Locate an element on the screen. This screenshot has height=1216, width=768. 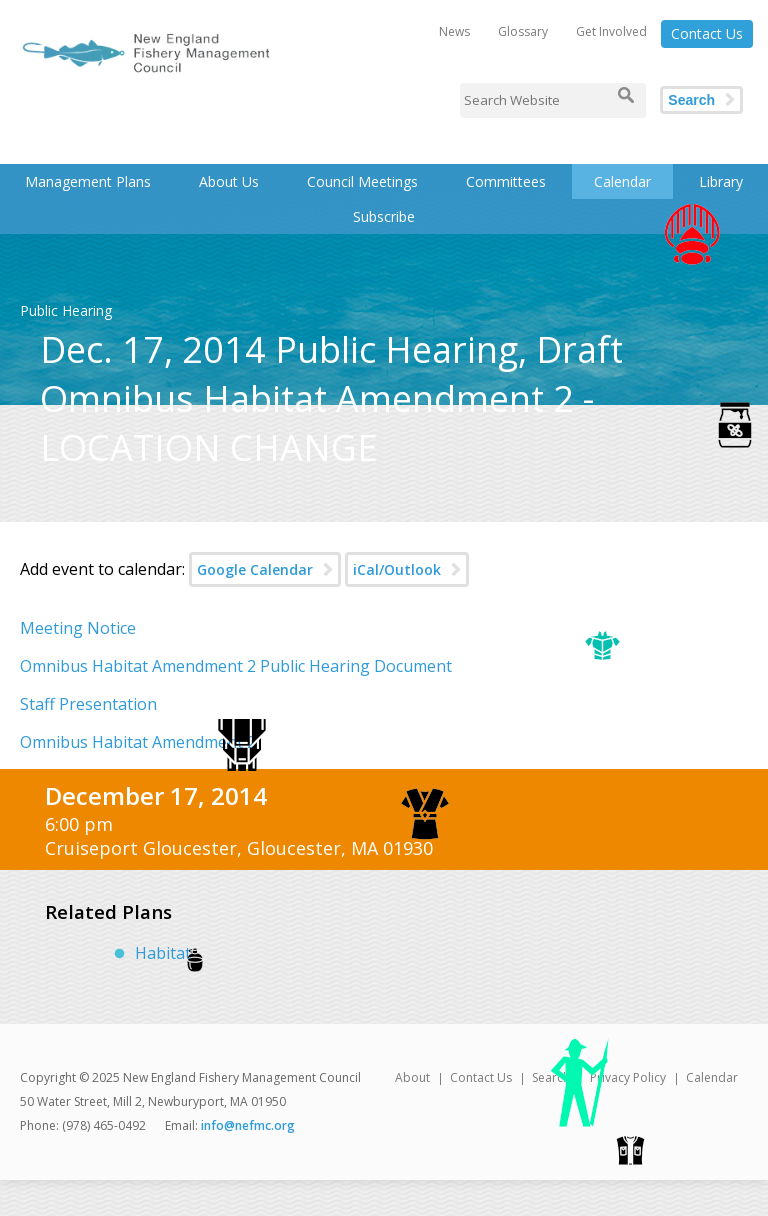
equip shoulder armor to your character is located at coordinates (602, 645).